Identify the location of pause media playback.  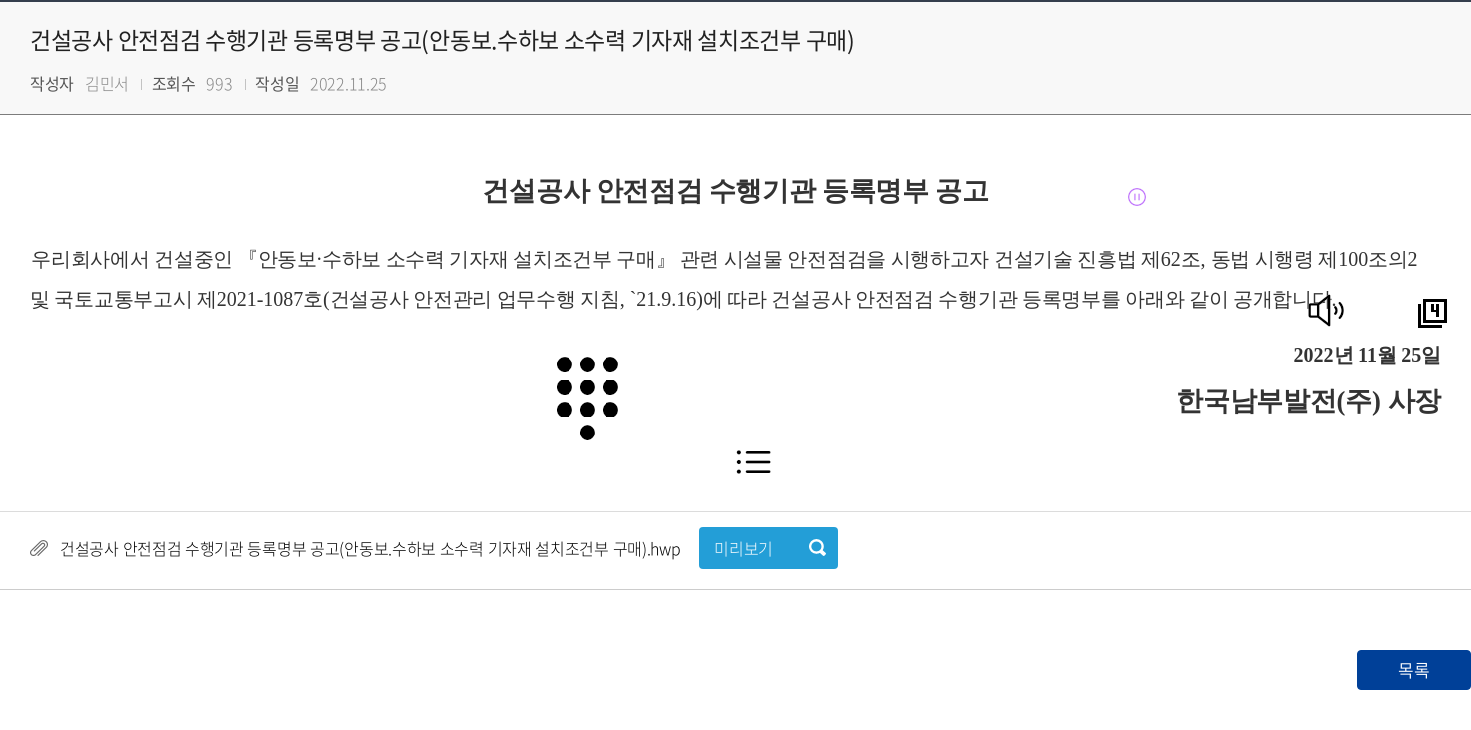
(1137, 197).